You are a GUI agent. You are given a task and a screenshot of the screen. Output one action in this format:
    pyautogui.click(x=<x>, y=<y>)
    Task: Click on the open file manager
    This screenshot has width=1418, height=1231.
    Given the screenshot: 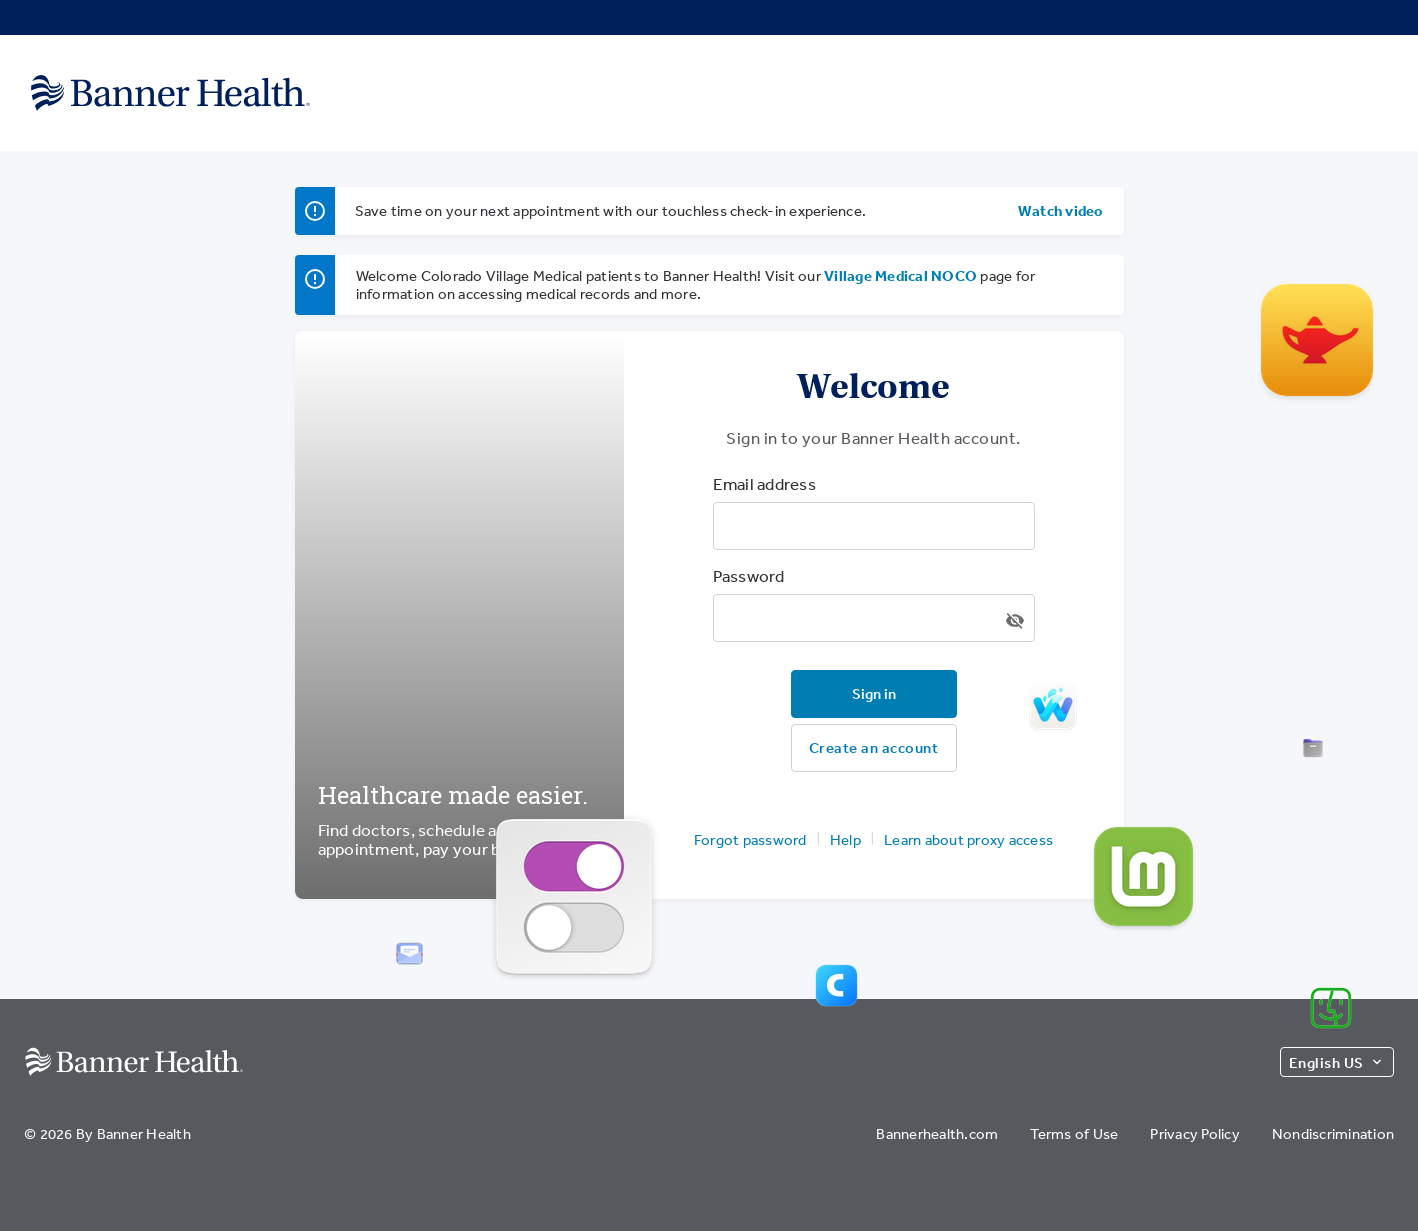 What is the action you would take?
    pyautogui.click(x=1331, y=1008)
    